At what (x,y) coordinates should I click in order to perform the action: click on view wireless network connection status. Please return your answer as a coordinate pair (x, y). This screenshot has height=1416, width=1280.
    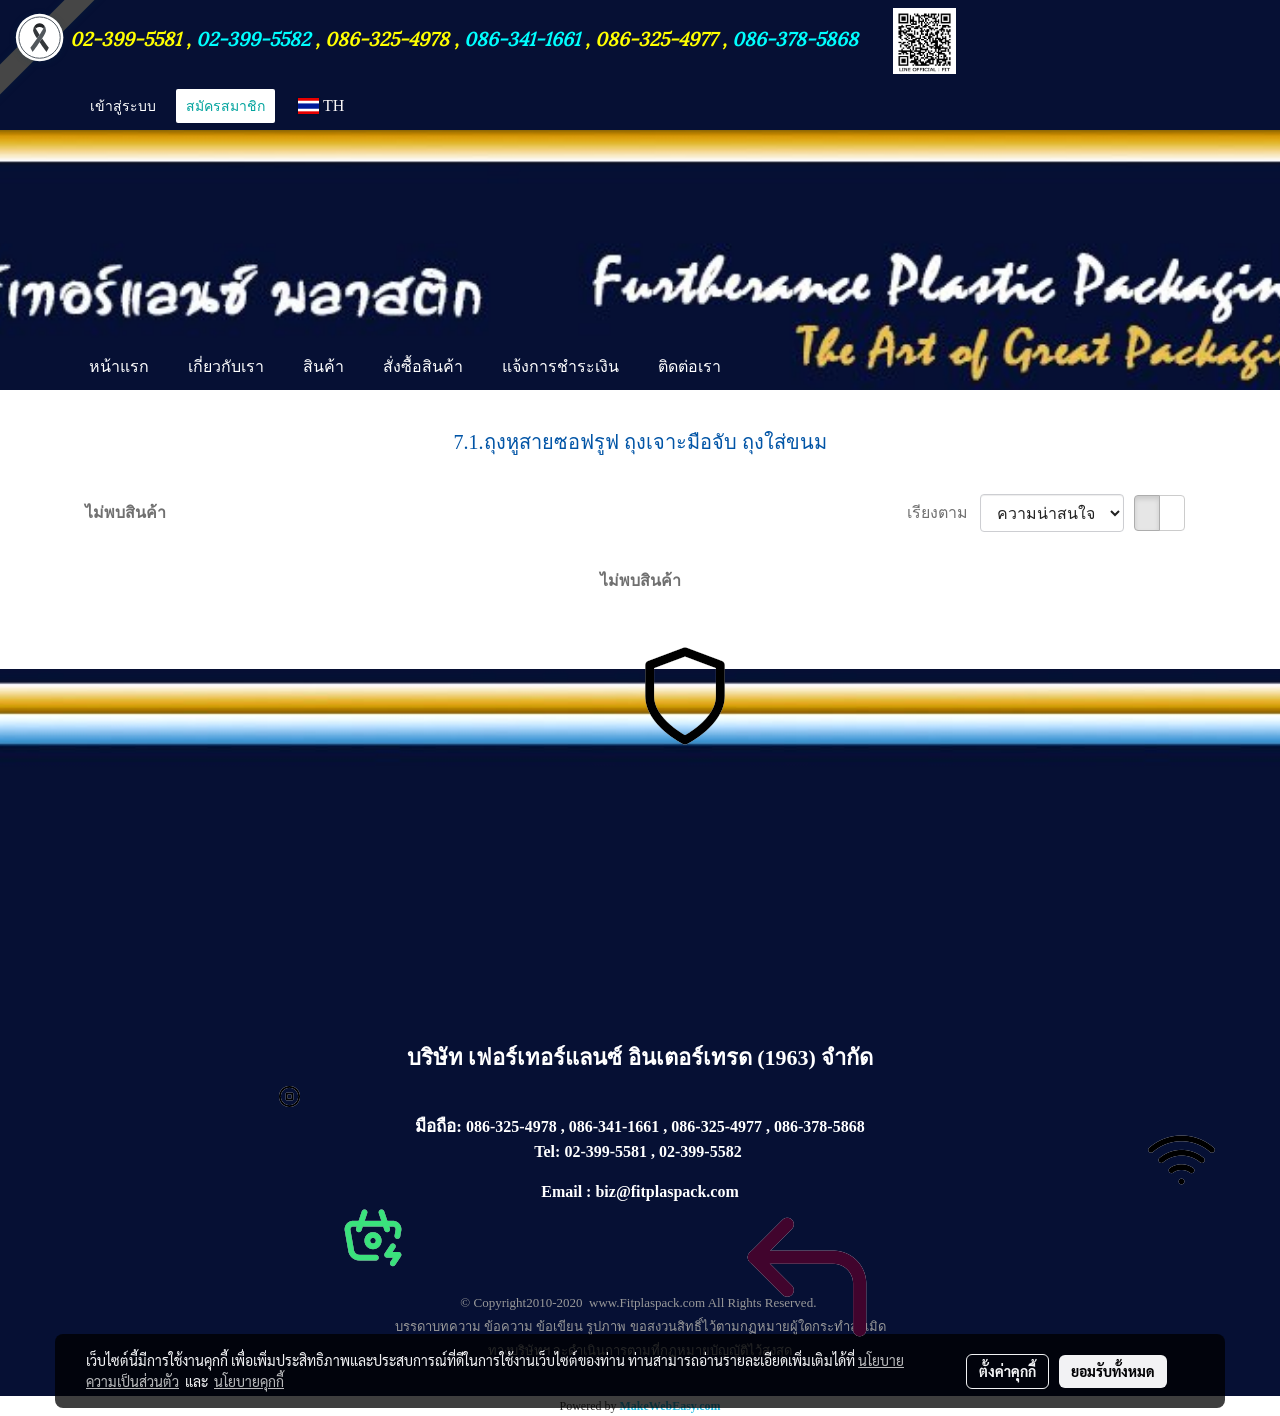
    Looking at the image, I should click on (1181, 1158).